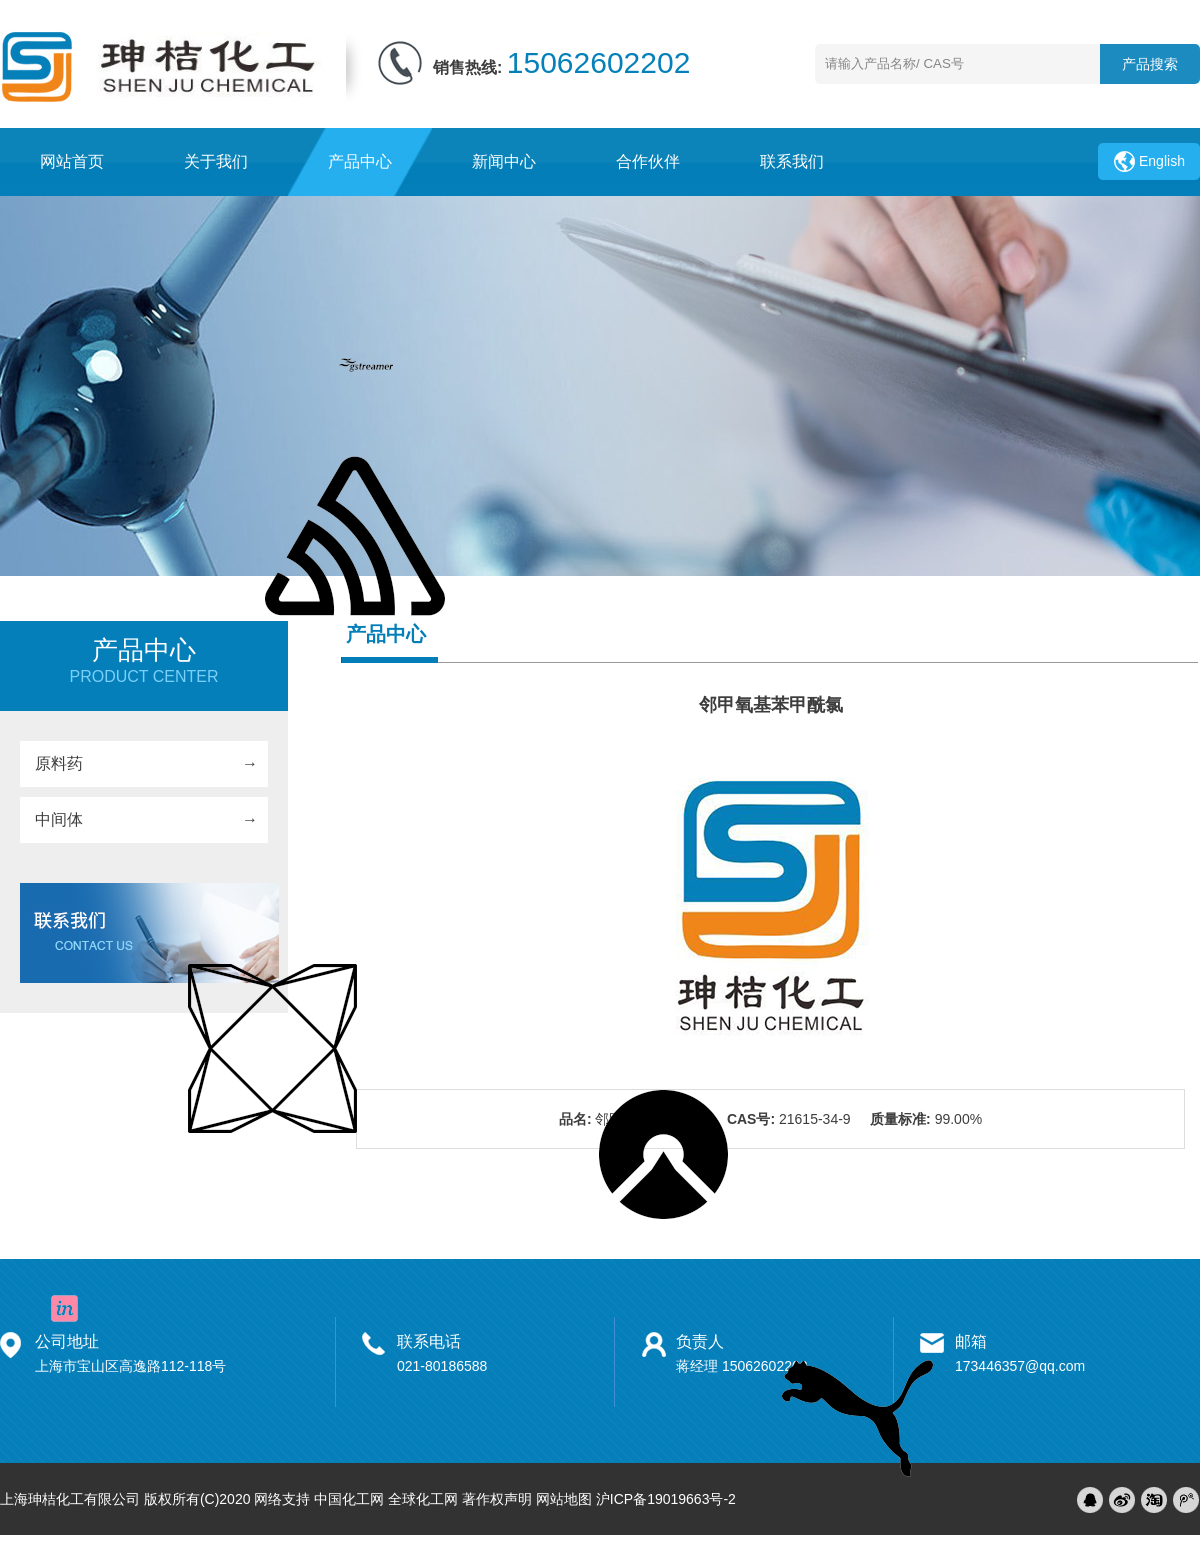 The width and height of the screenshot is (1200, 1545). What do you see at coordinates (366, 365) in the screenshot?
I see `gstreamer multimedia framework logo` at bounding box center [366, 365].